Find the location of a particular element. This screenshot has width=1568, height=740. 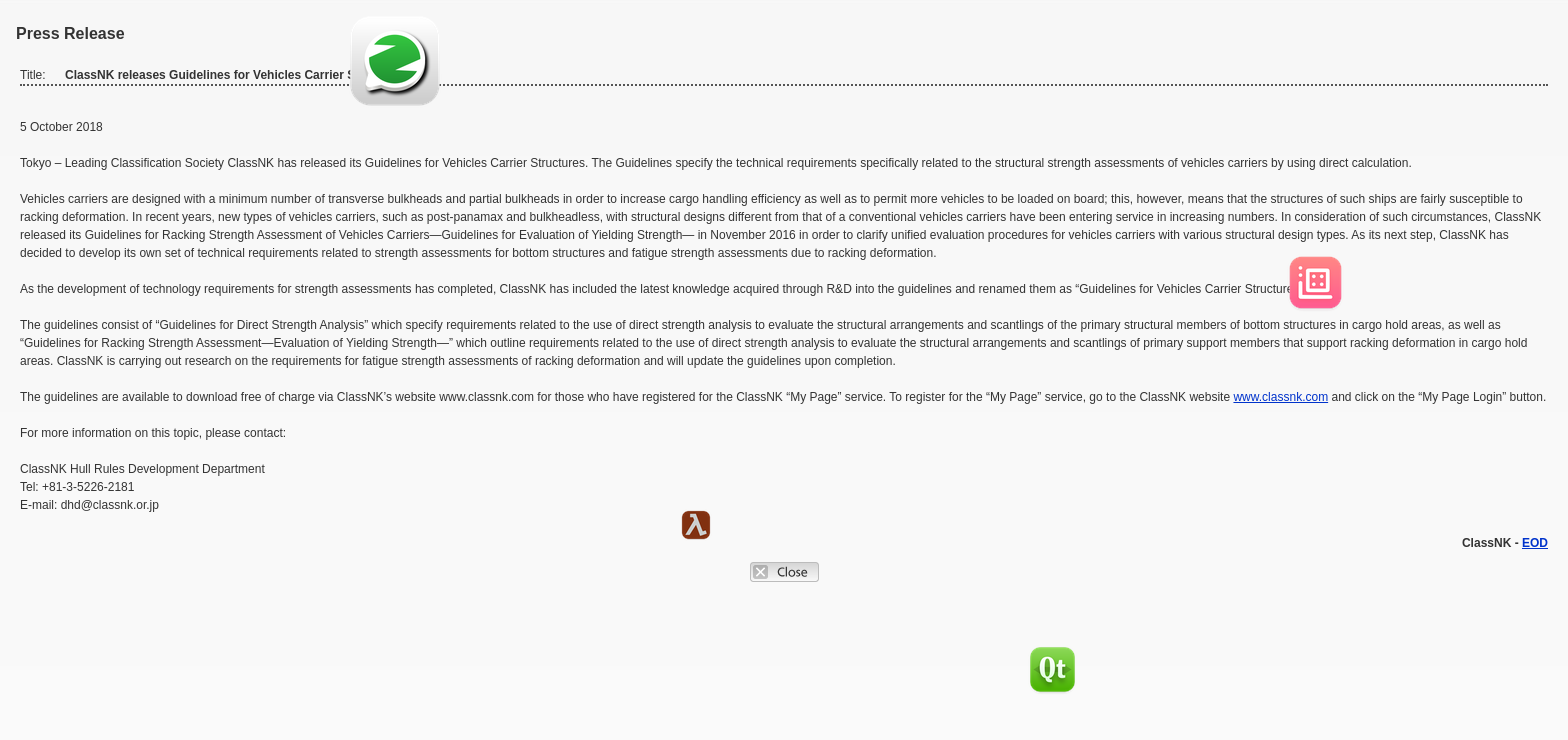

open zapzap messaging app is located at coordinates (400, 58).